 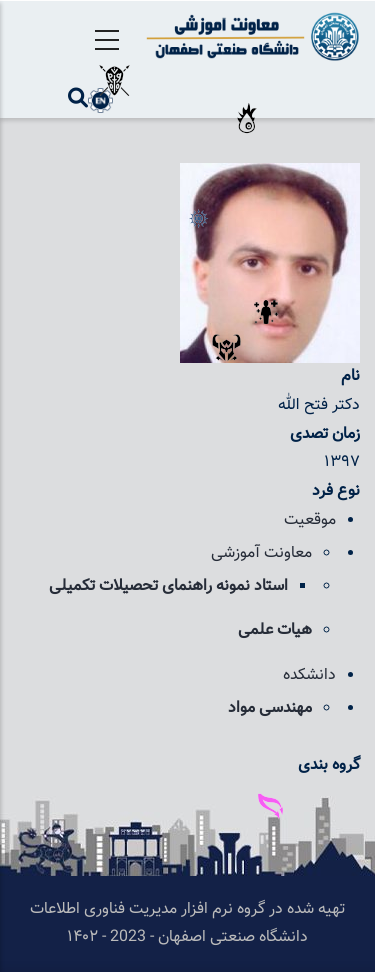 I want to click on activate healing ability or spell, so click(x=266, y=312).